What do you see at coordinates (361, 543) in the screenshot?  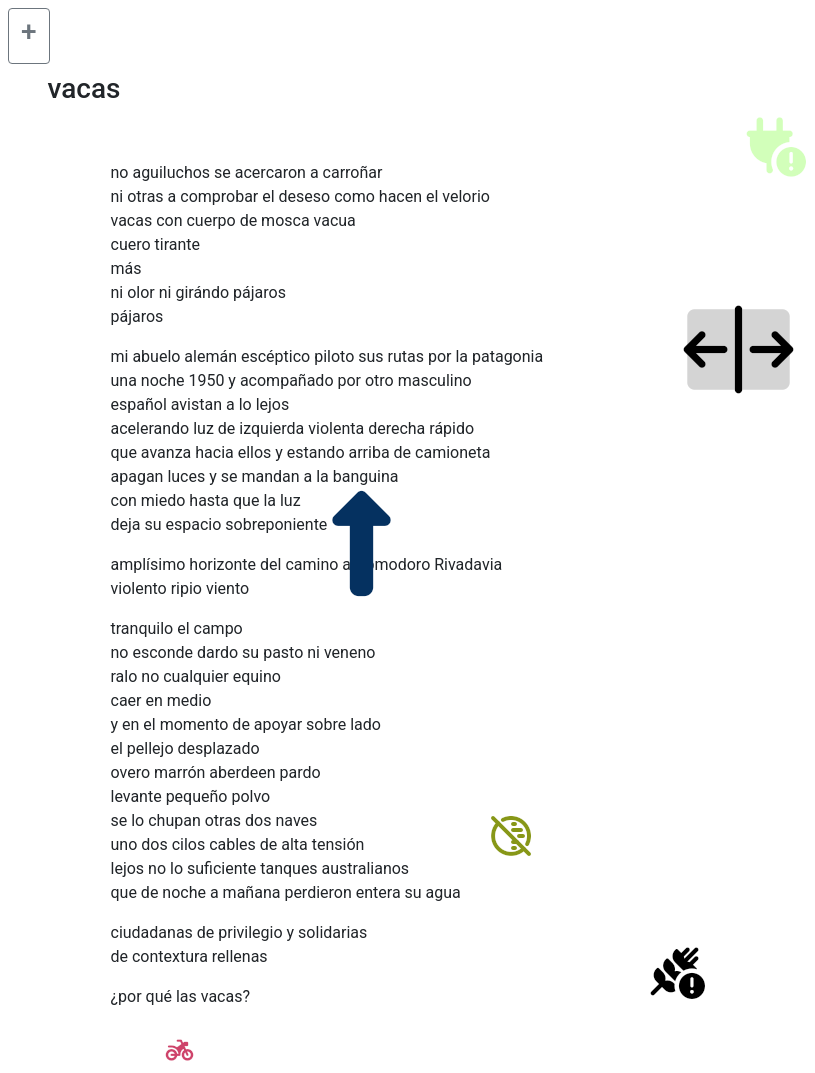 I see `scroll to top of page` at bounding box center [361, 543].